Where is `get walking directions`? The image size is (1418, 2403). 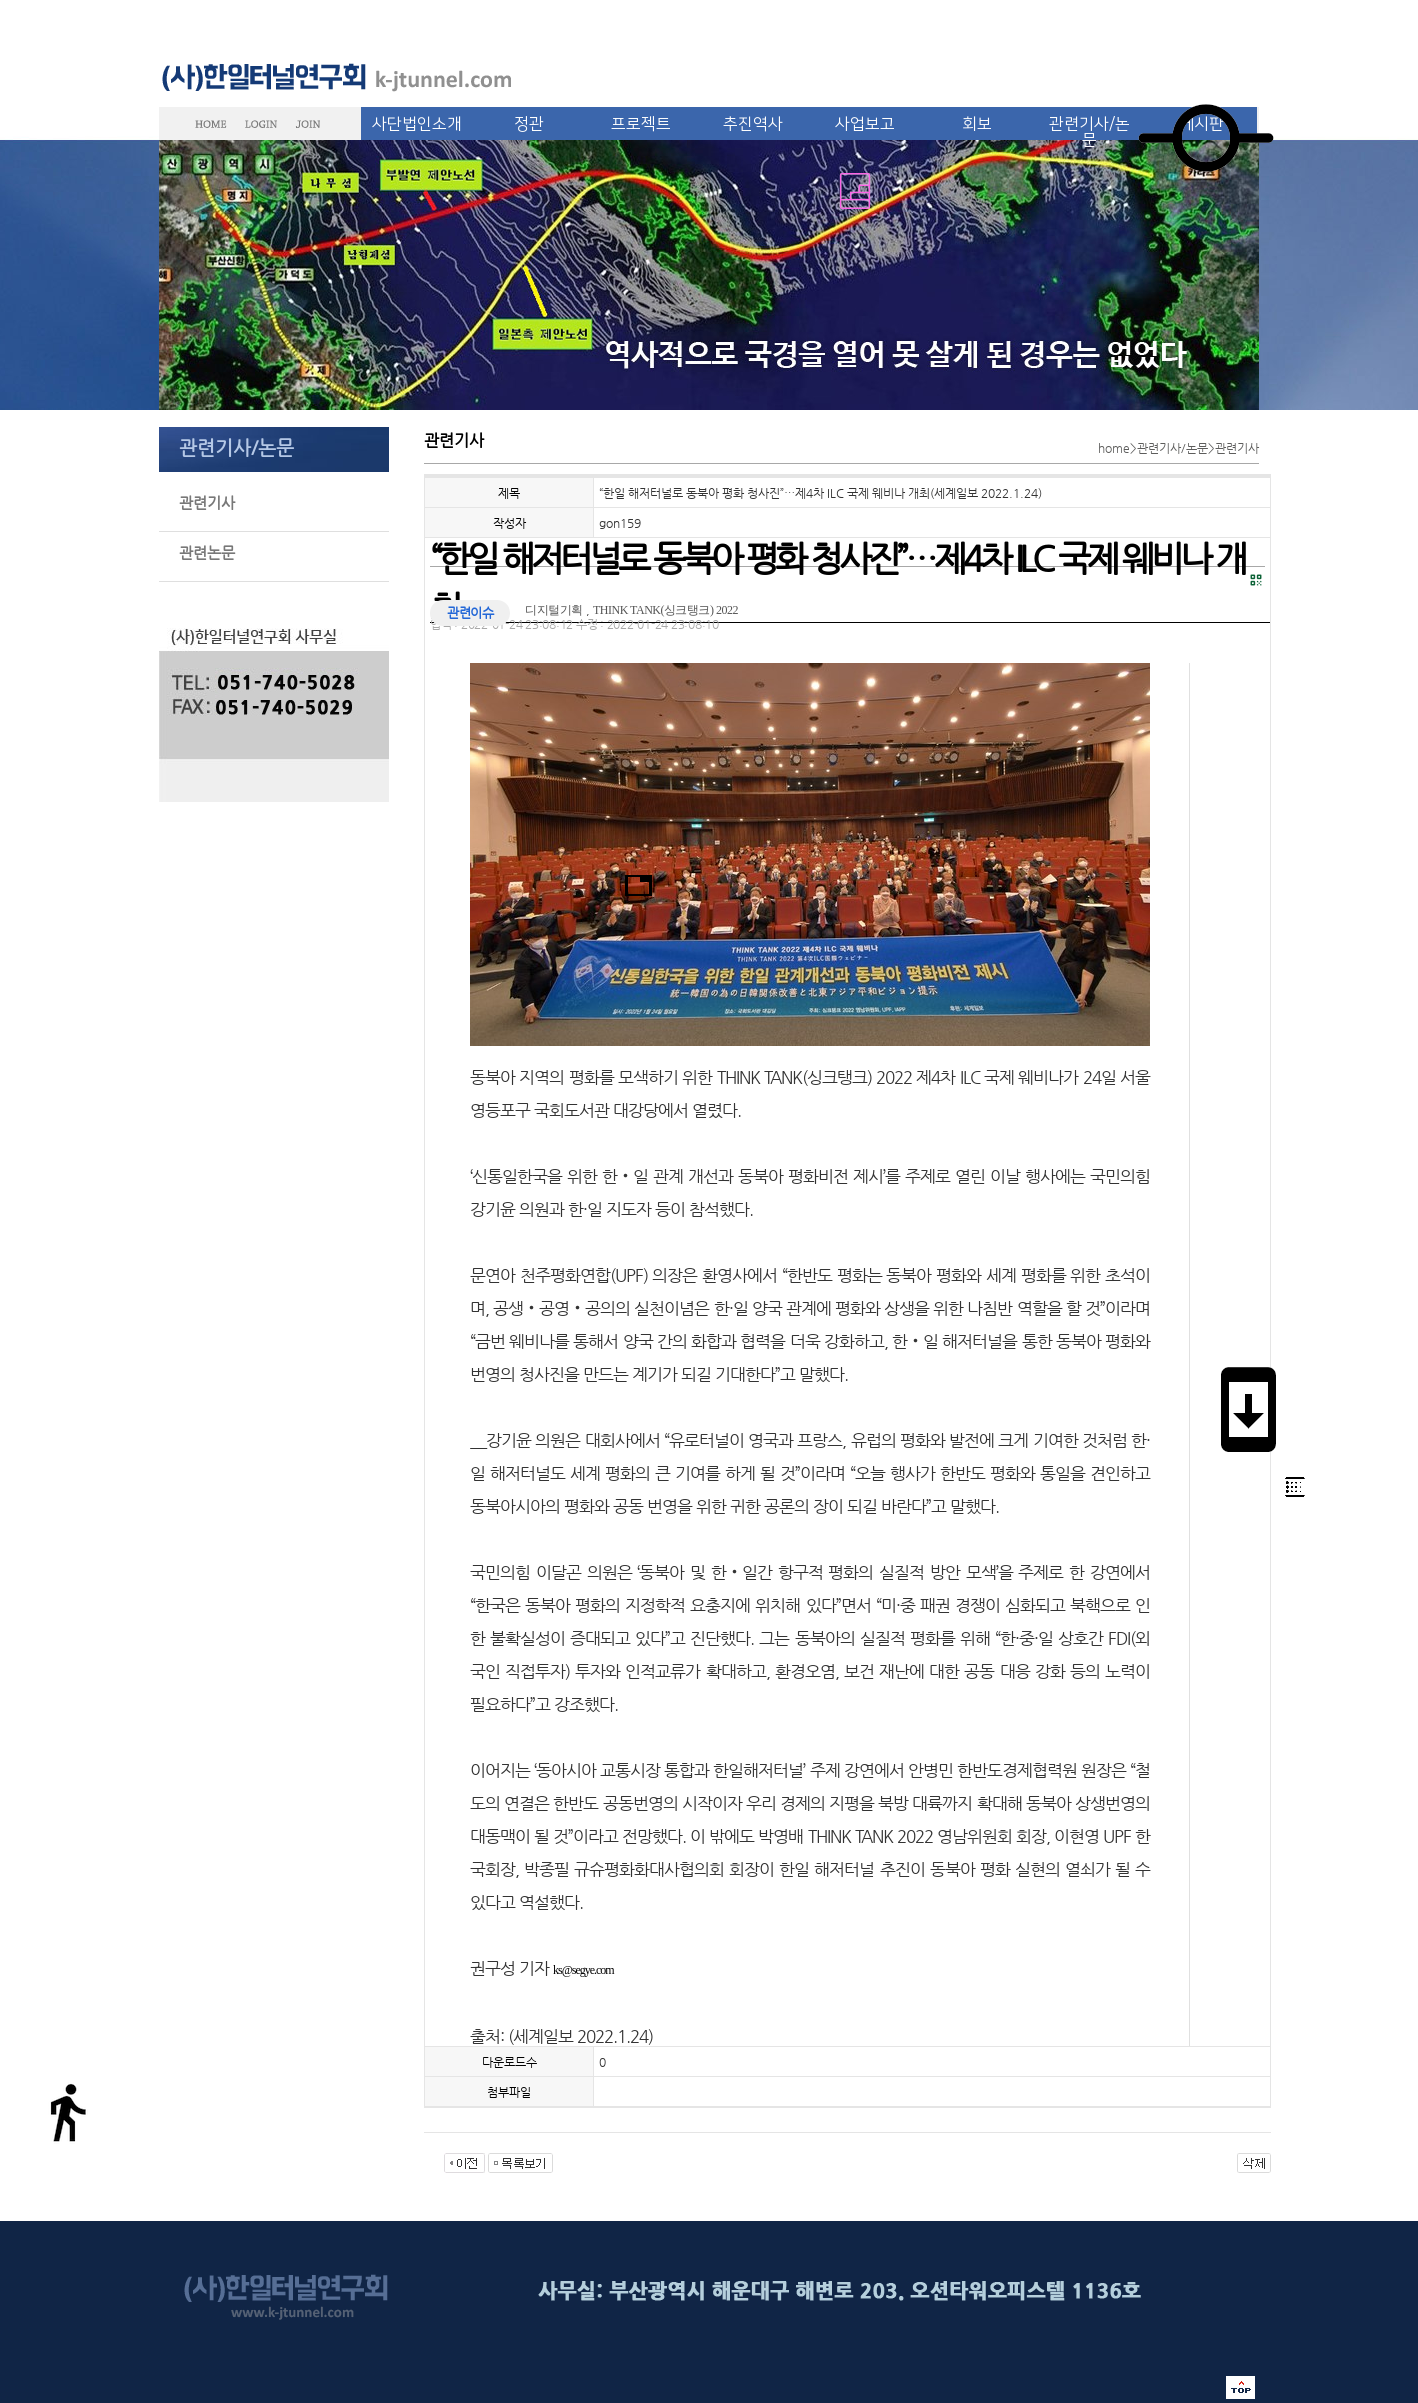 get walking directions is located at coordinates (67, 2112).